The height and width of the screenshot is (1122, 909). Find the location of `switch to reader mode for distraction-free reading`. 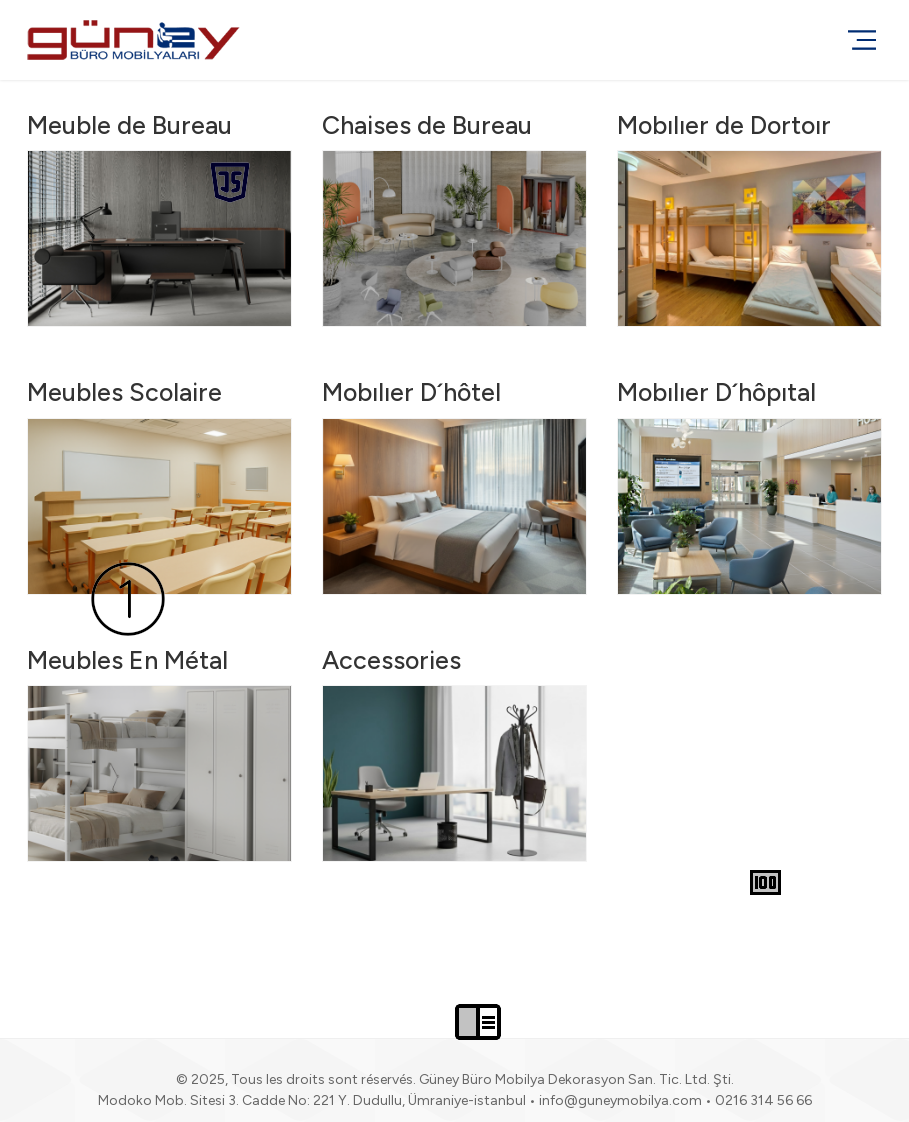

switch to reader mode for distraction-free reading is located at coordinates (478, 1021).